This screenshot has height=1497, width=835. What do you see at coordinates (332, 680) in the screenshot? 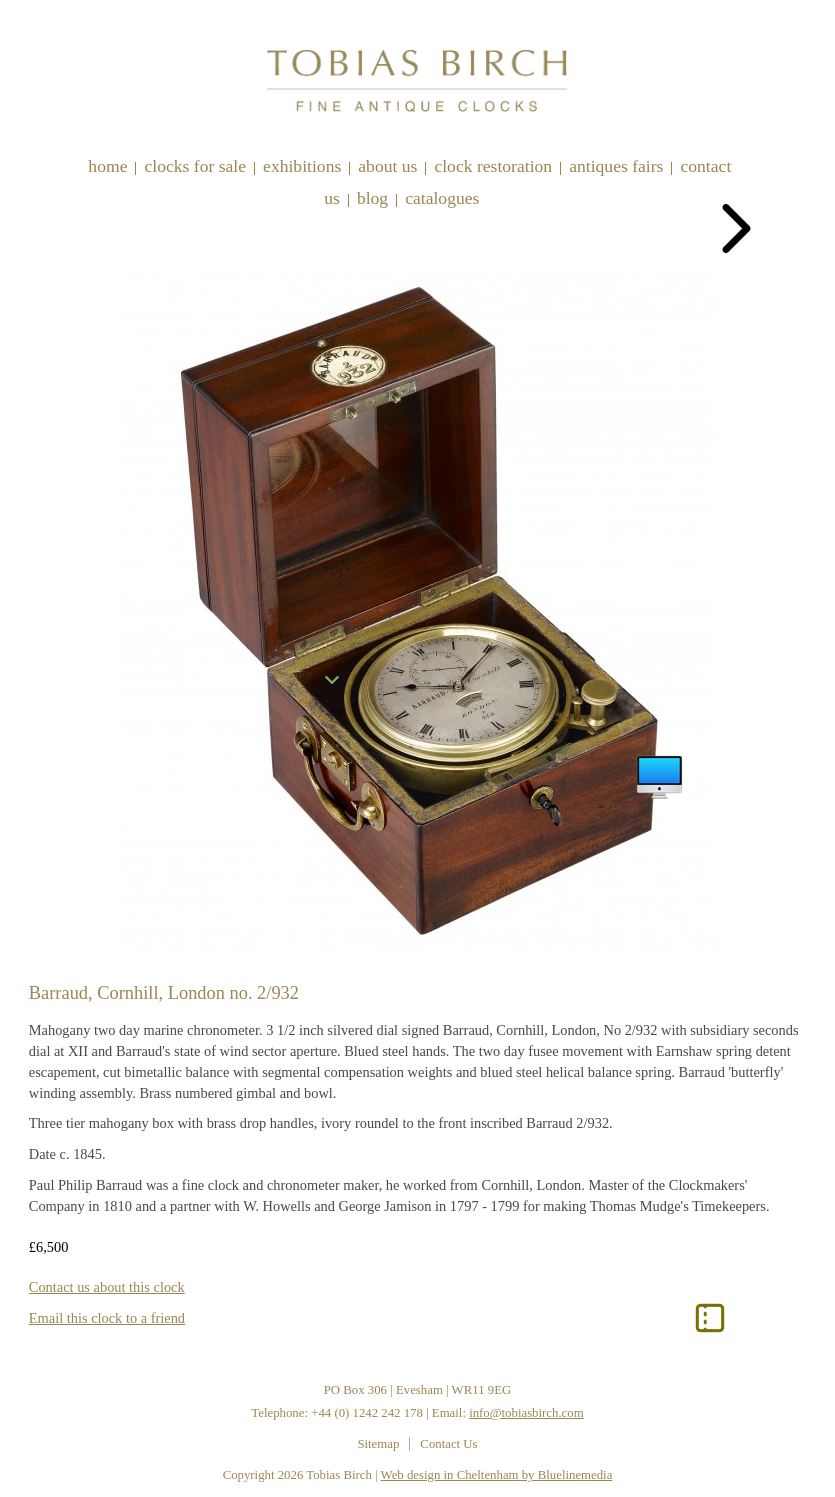
I see `expand a dropdown menu or section` at bounding box center [332, 680].